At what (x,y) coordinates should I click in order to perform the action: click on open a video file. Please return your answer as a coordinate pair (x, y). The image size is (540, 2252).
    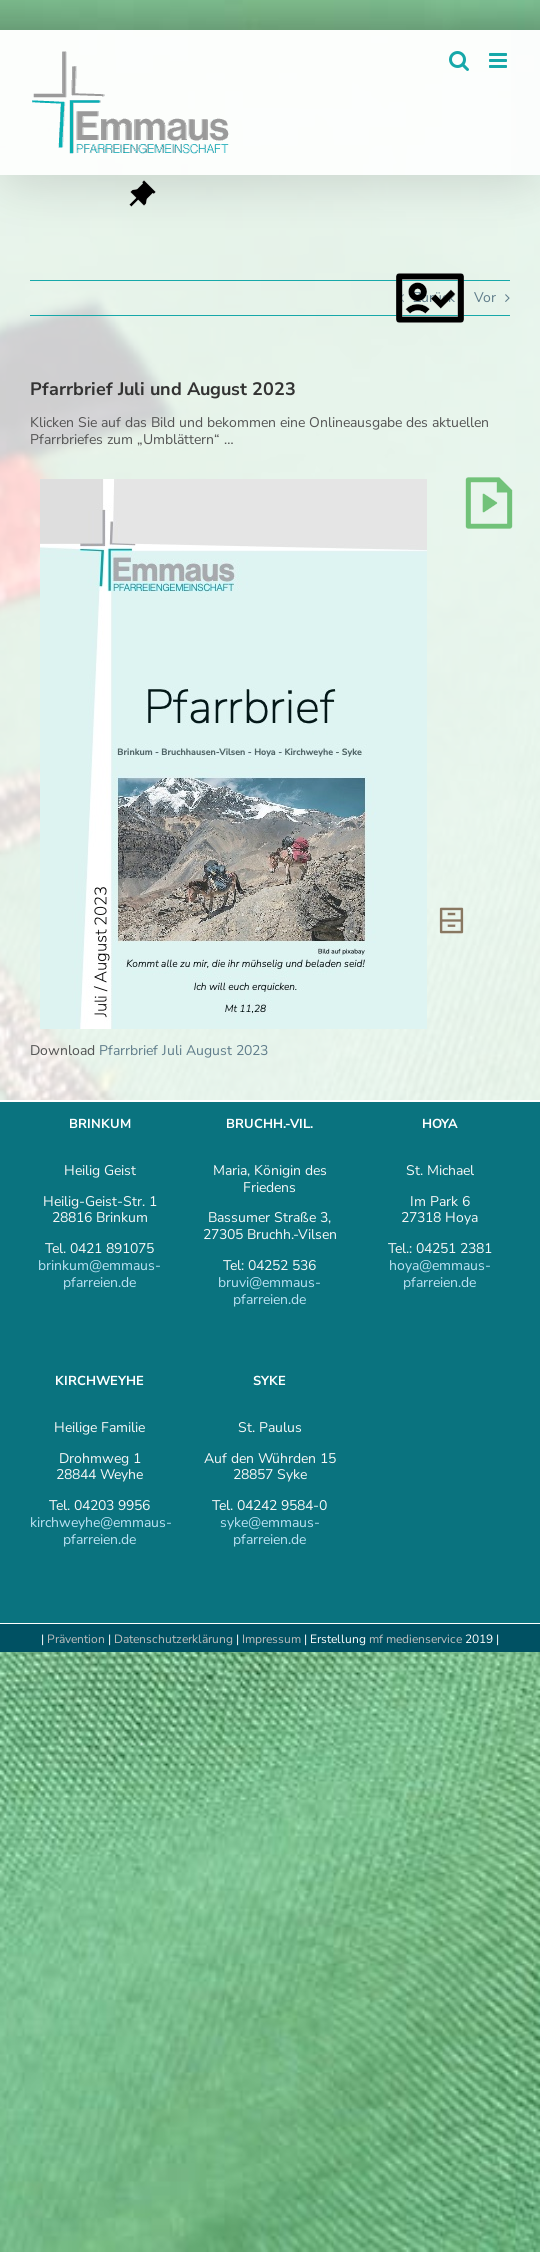
    Looking at the image, I should click on (489, 503).